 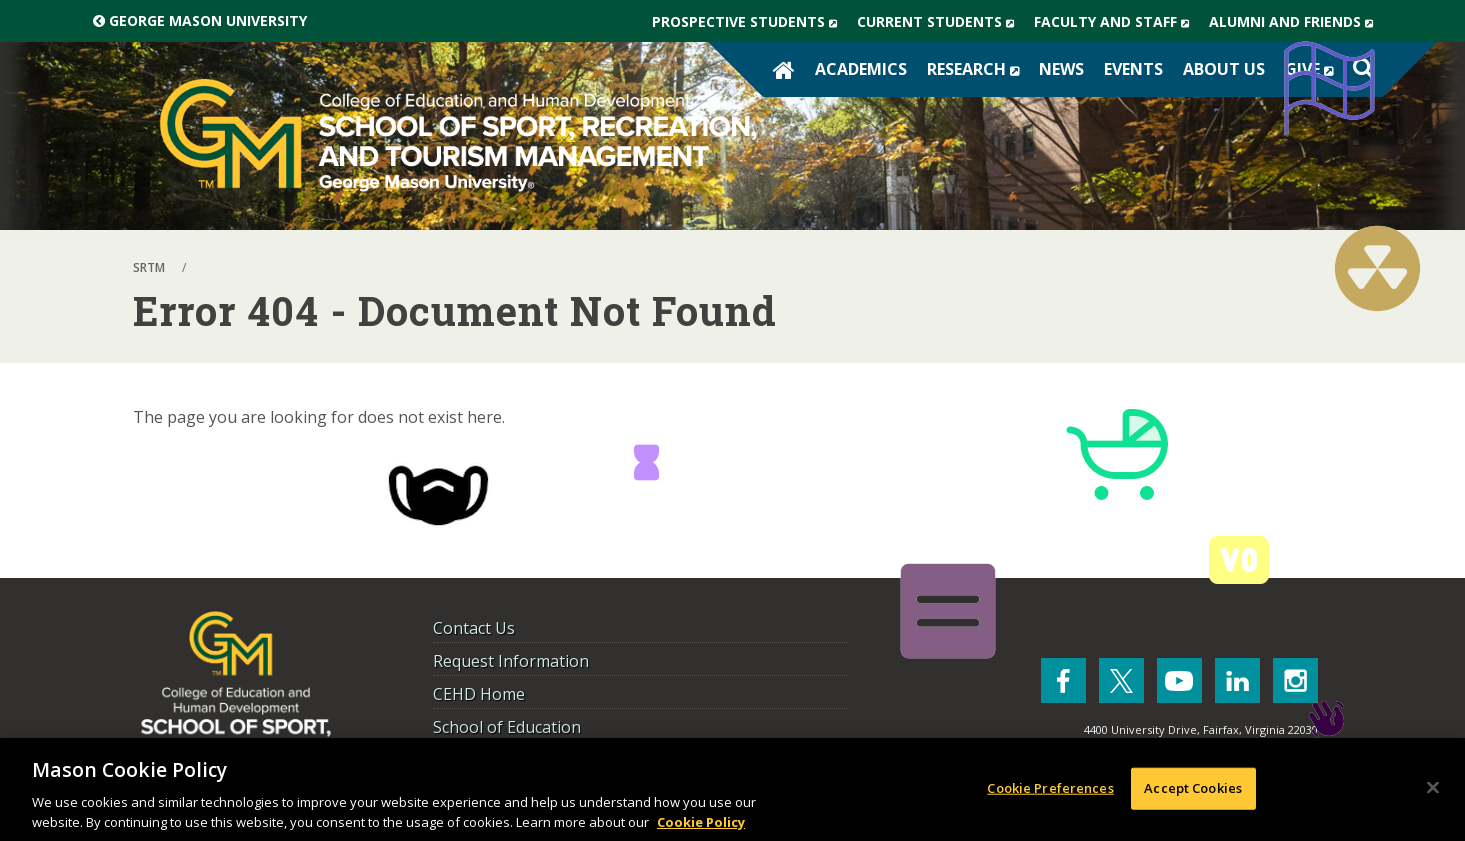 What do you see at coordinates (1325, 86) in the screenshot?
I see `indicates finish line or completion of a task` at bounding box center [1325, 86].